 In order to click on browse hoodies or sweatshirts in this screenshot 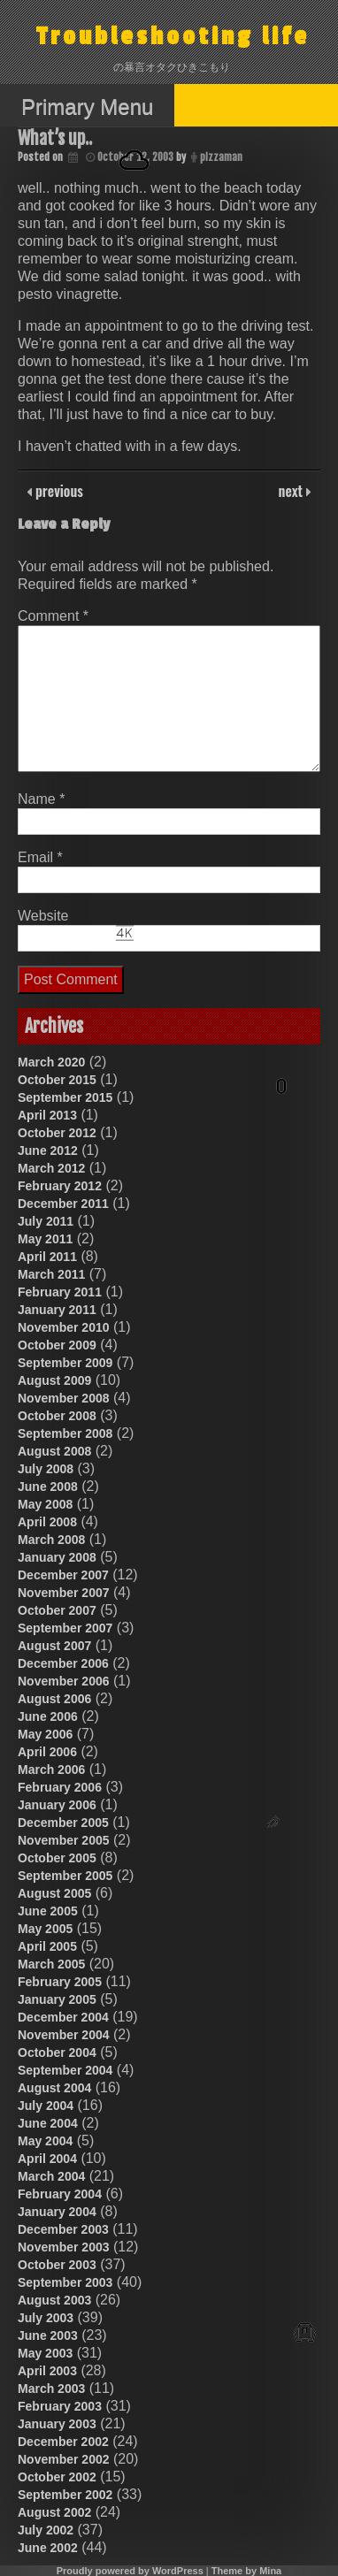, I will do `click(304, 2332)`.